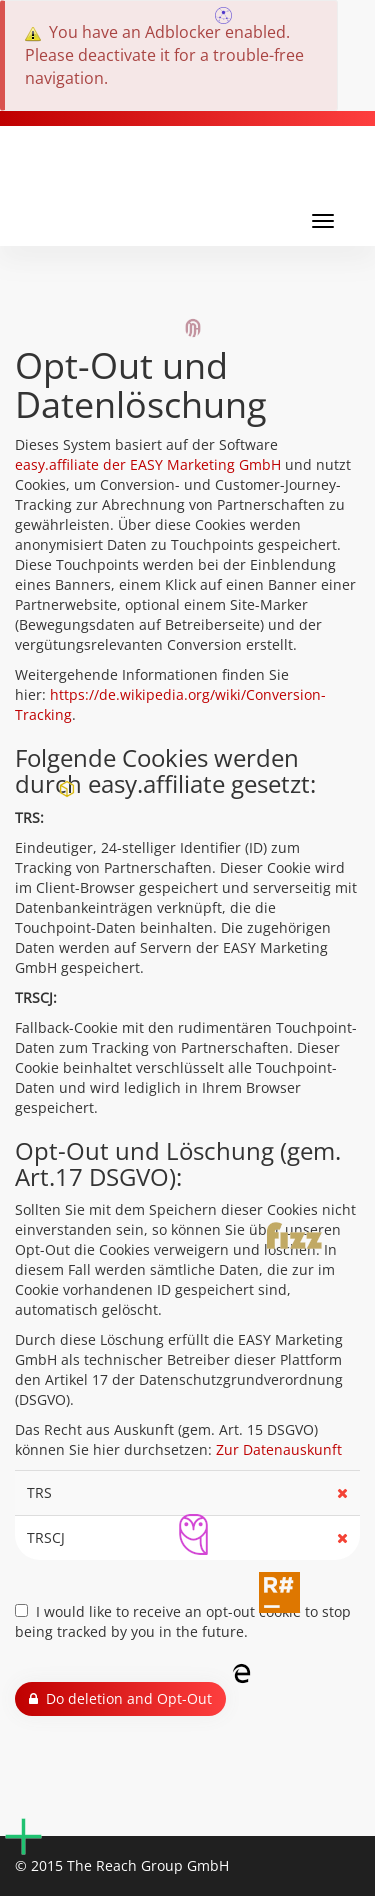 The height and width of the screenshot is (1896, 375). What do you see at coordinates (193, 1534) in the screenshot?
I see `TrueUp company logo` at bounding box center [193, 1534].